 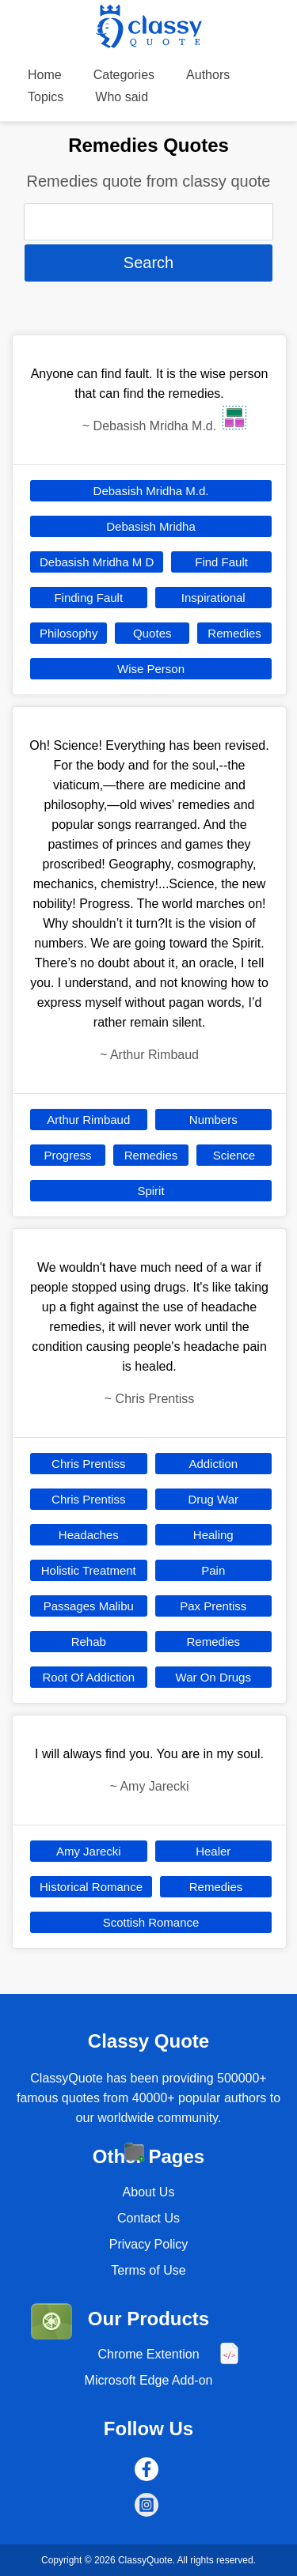 What do you see at coordinates (229, 2353) in the screenshot?
I see `a maven xml configuration file` at bounding box center [229, 2353].